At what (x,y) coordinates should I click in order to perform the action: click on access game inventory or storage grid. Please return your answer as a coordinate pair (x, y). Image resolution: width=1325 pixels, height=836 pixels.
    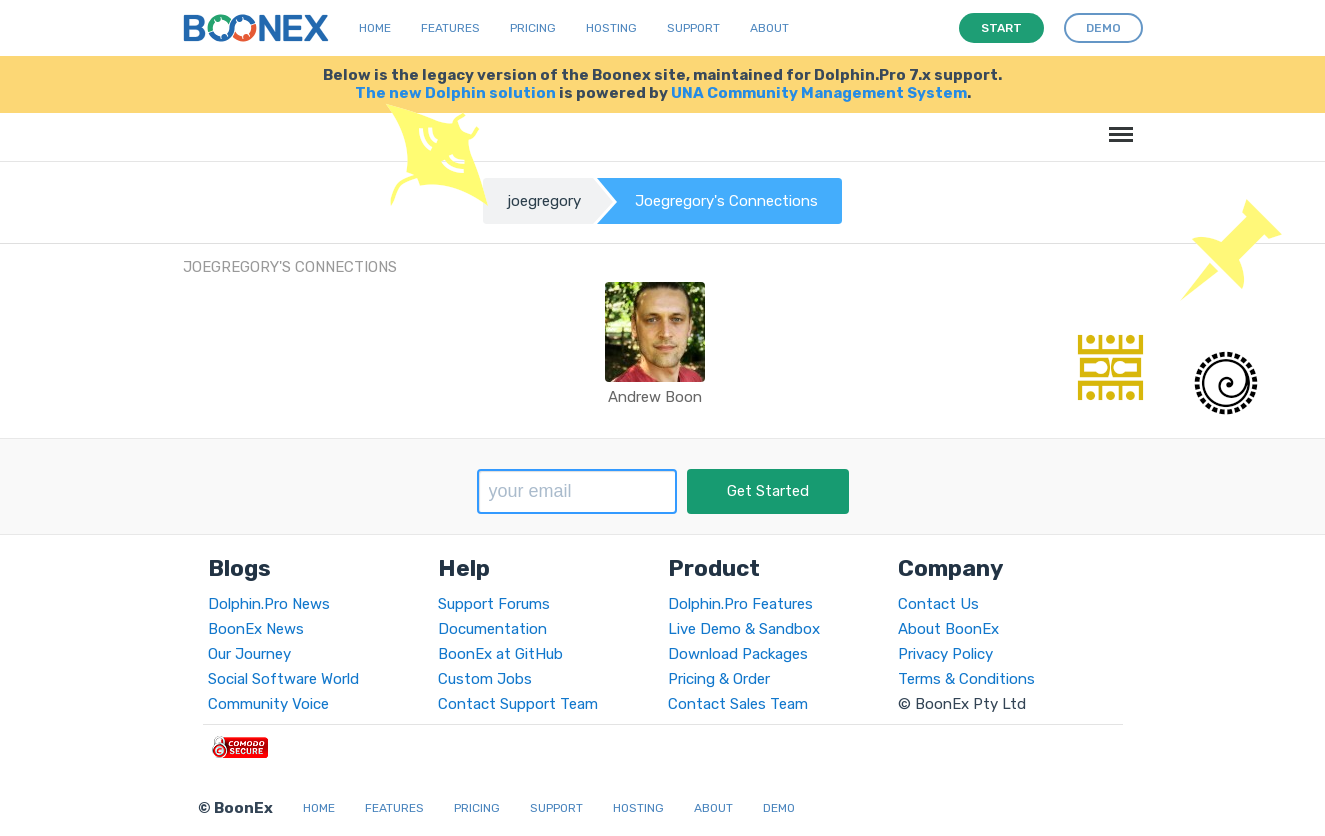
    Looking at the image, I should click on (1110, 367).